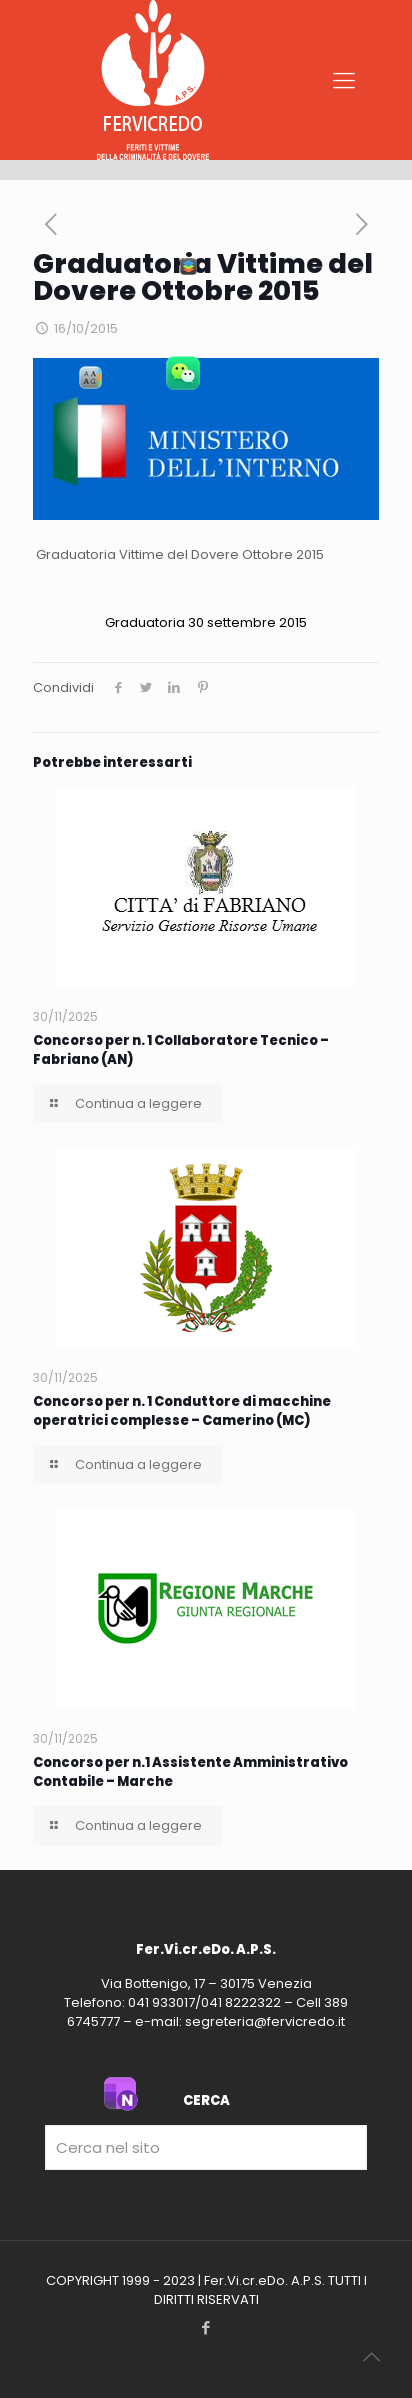  What do you see at coordinates (90, 377) in the screenshot?
I see `open the fonts management app` at bounding box center [90, 377].